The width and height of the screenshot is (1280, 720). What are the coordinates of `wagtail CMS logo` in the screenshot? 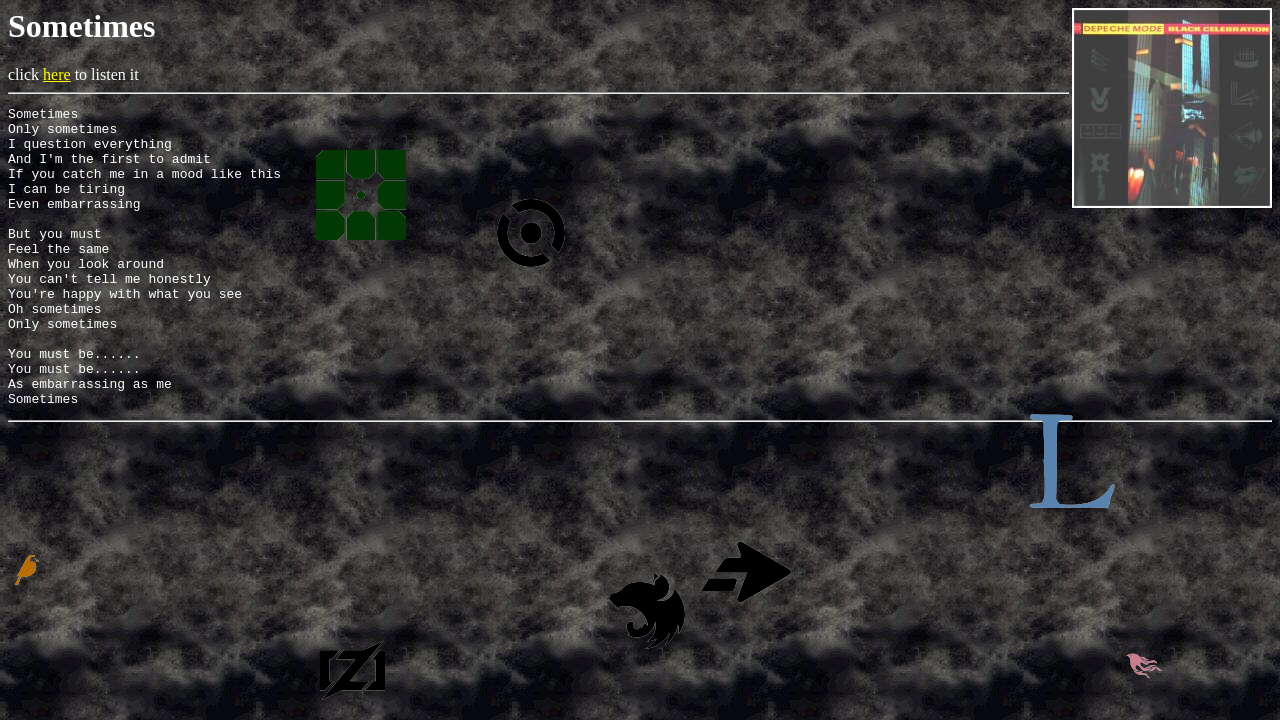 It's located at (27, 570).